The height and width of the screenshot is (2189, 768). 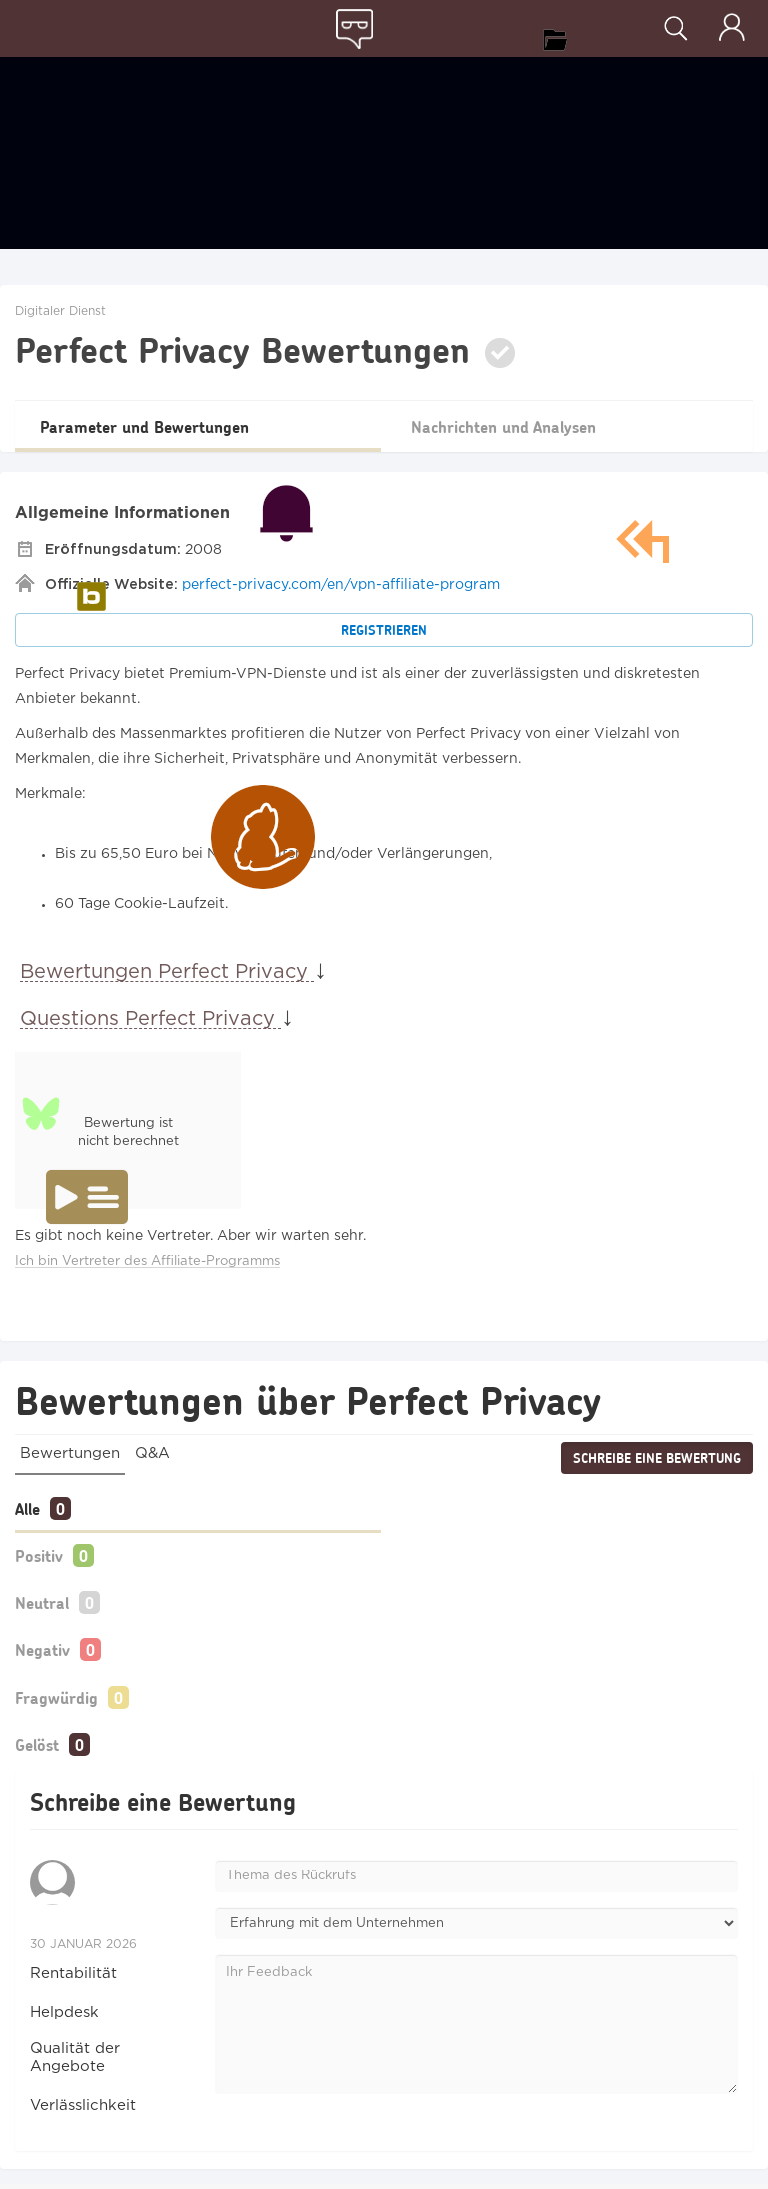 I want to click on yarn package manager logo, so click(x=263, y=837).